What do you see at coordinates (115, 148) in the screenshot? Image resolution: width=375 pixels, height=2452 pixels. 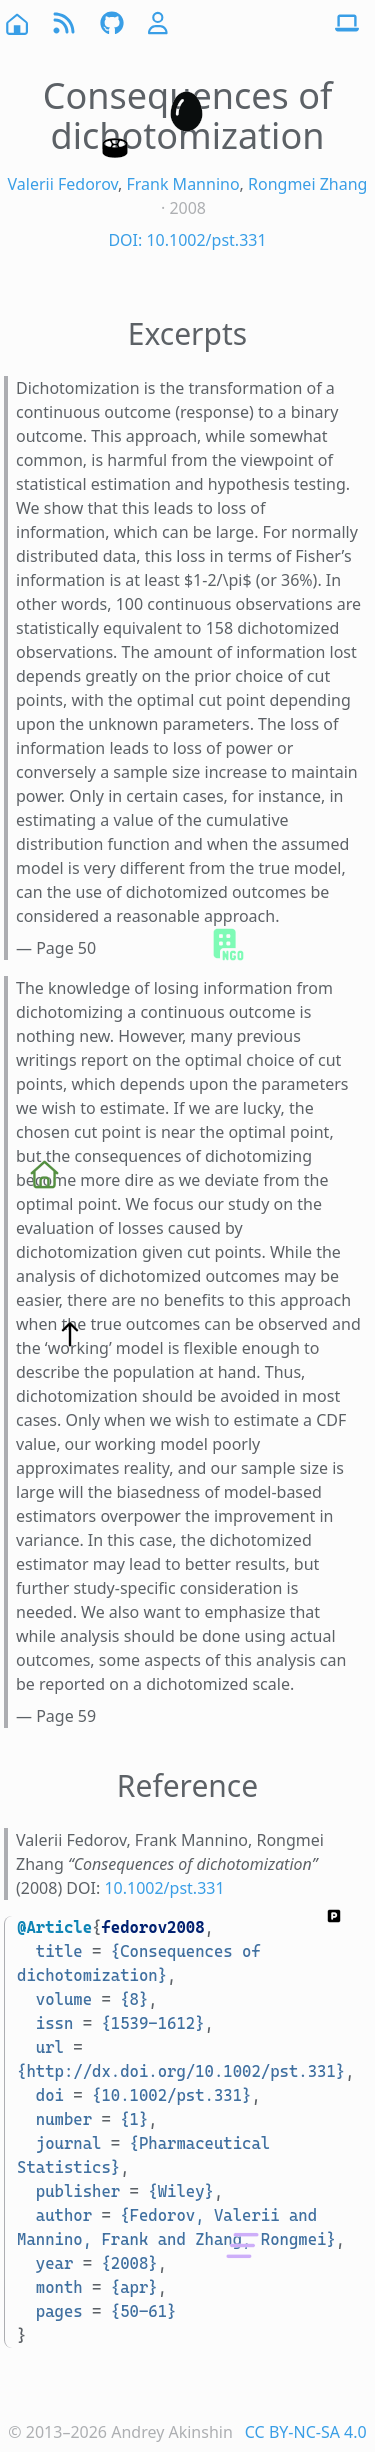 I see `access steel drum or percussion sounds` at bounding box center [115, 148].